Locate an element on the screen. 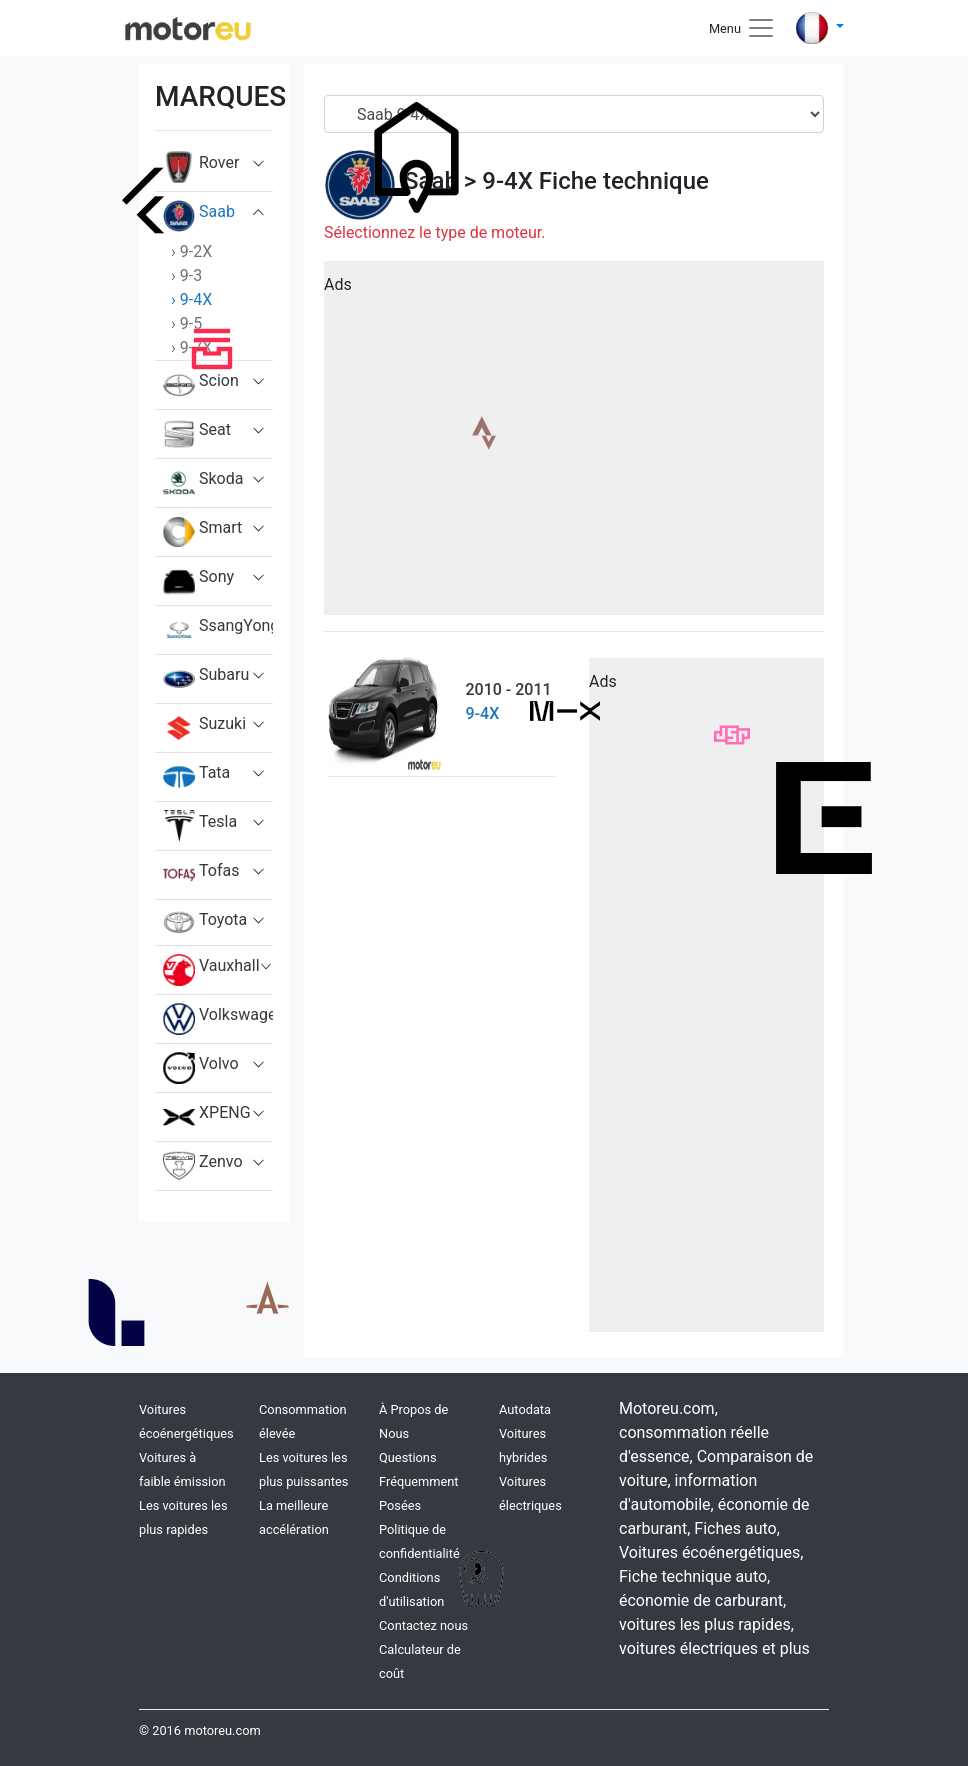 The image size is (968, 1766). ScyllaDB logo is located at coordinates (481, 1578).